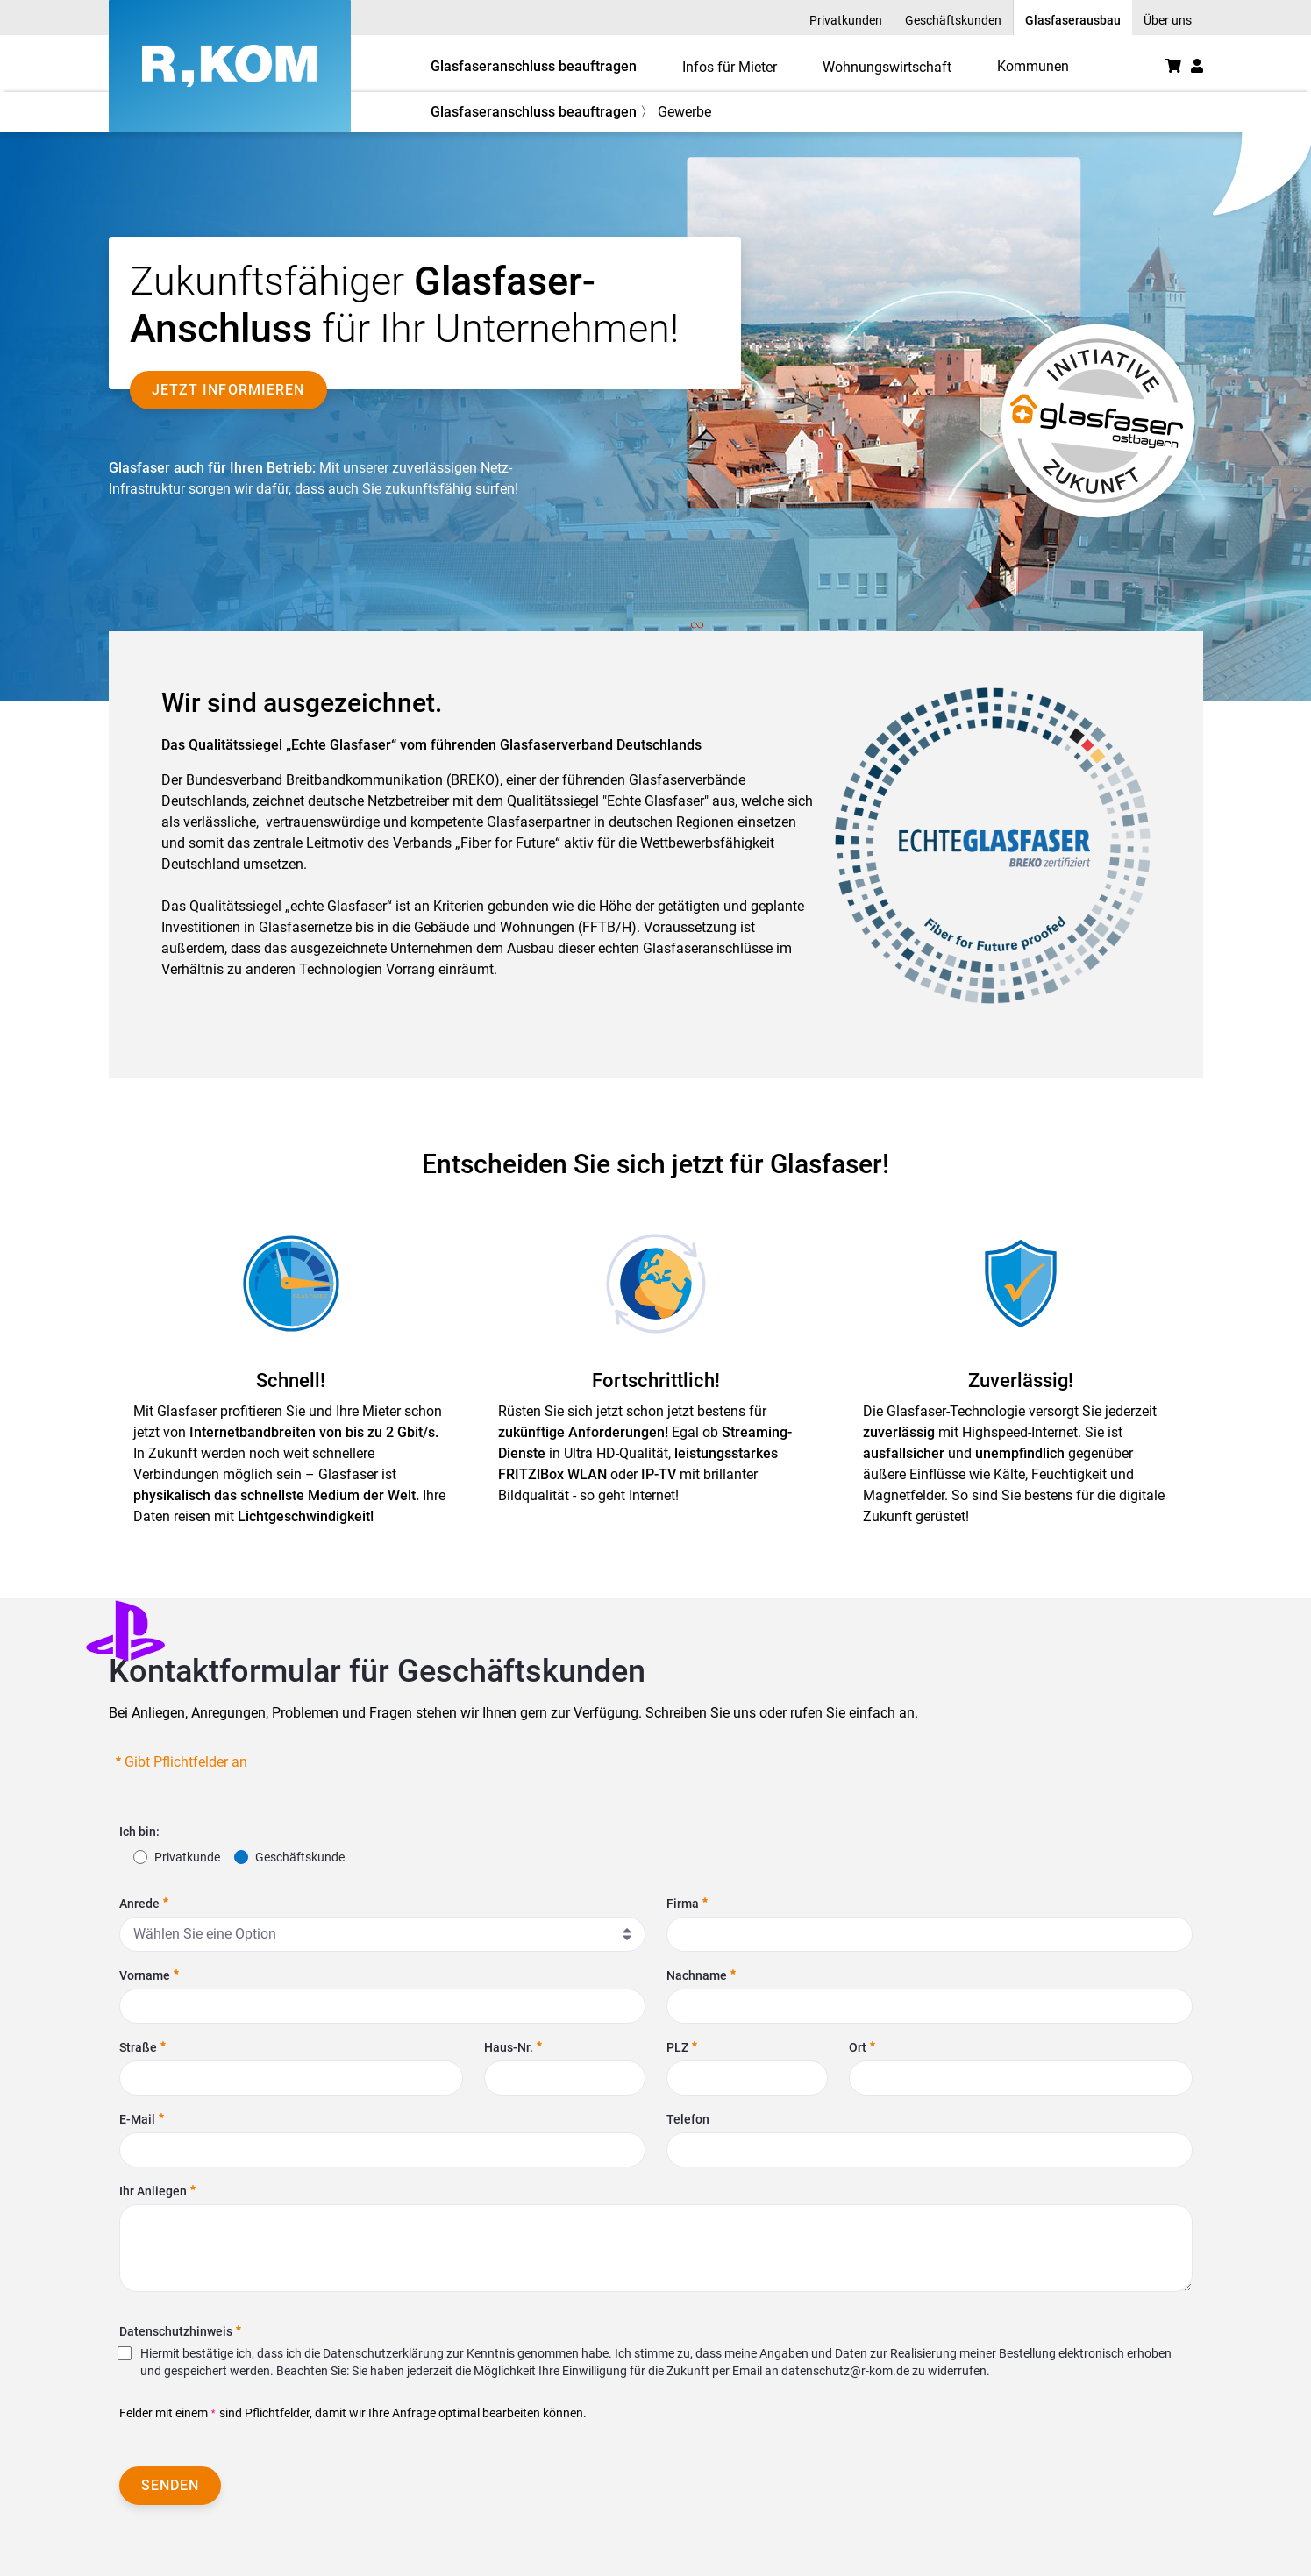 This screenshot has height=2576, width=1311. What do you see at coordinates (126, 1629) in the screenshot?
I see `open PlayStation app or services` at bounding box center [126, 1629].